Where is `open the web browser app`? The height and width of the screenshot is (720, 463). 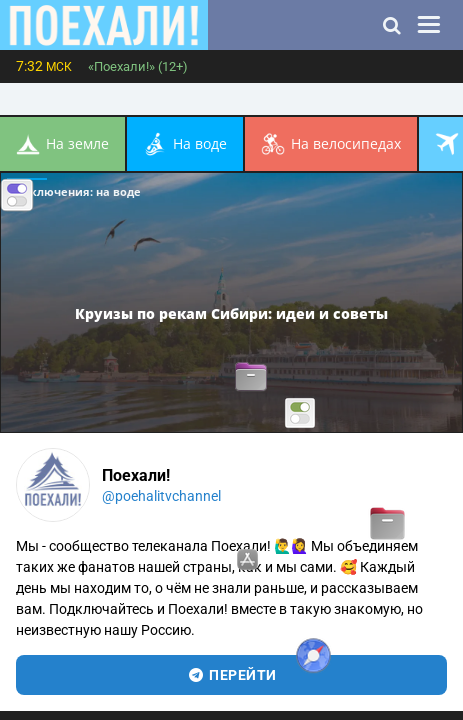 open the web browser app is located at coordinates (313, 655).